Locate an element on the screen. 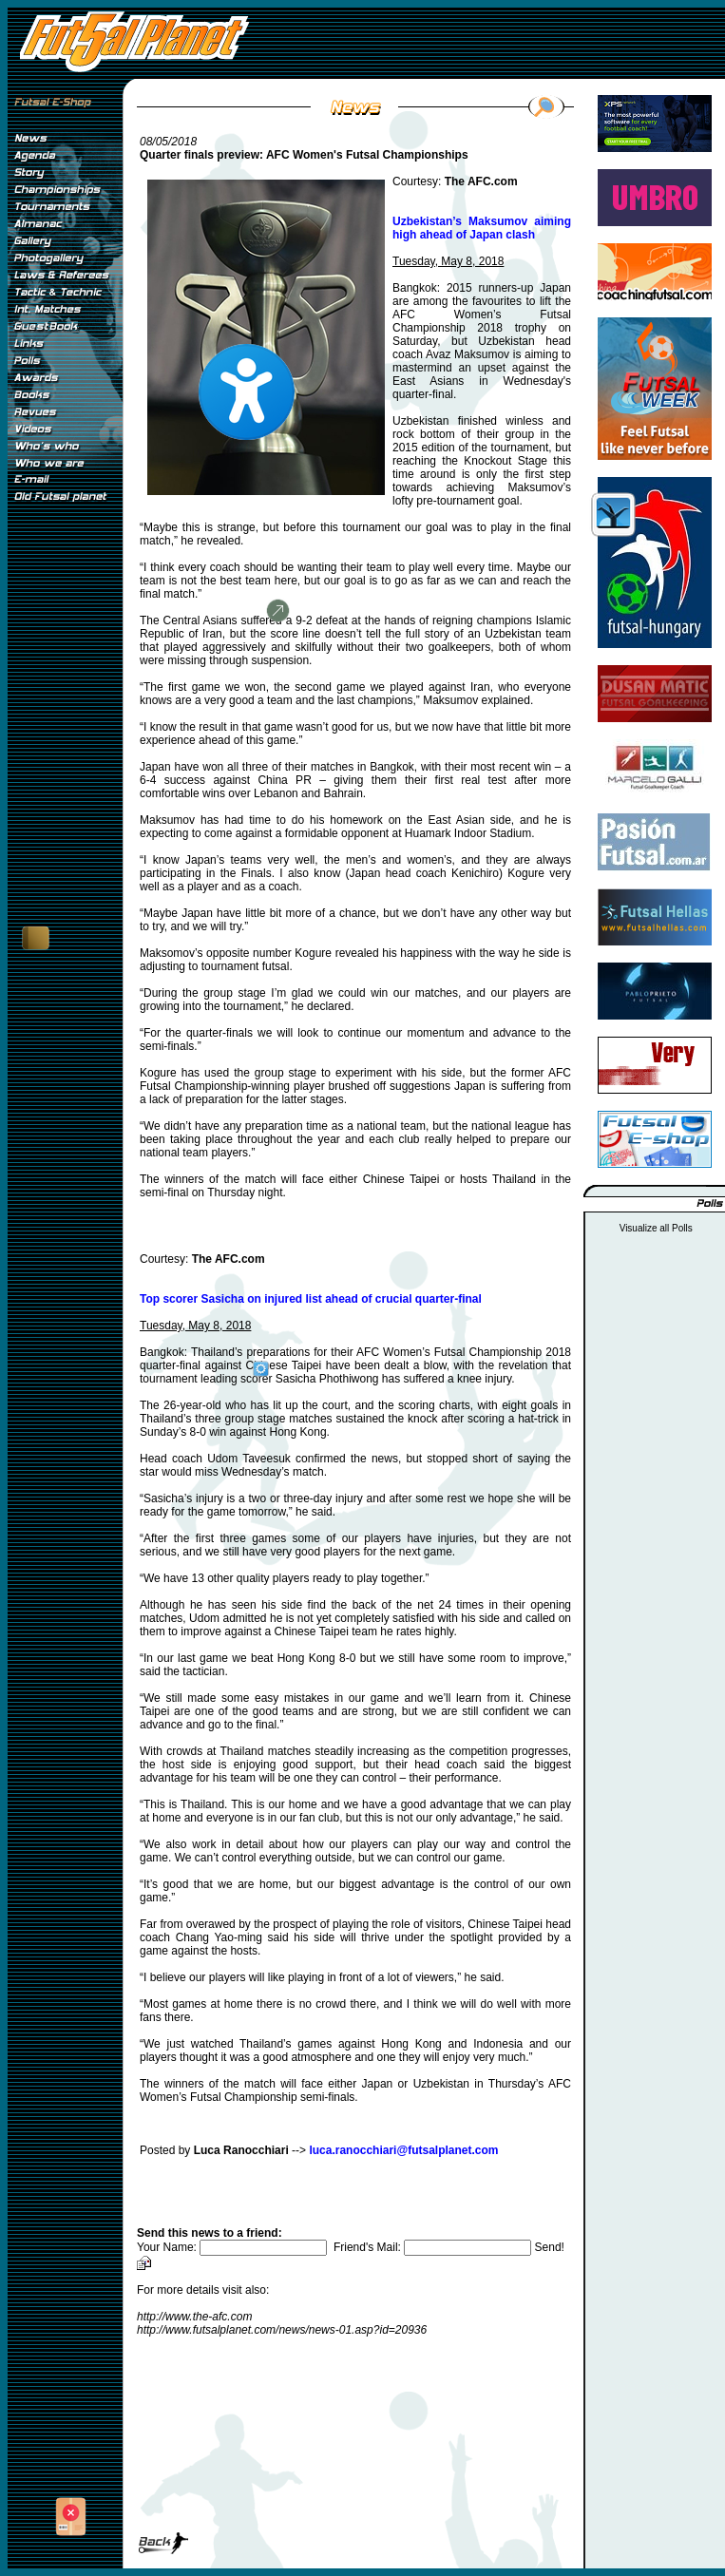 This screenshot has height=2576, width=725. access accessibility settings is located at coordinates (246, 391).